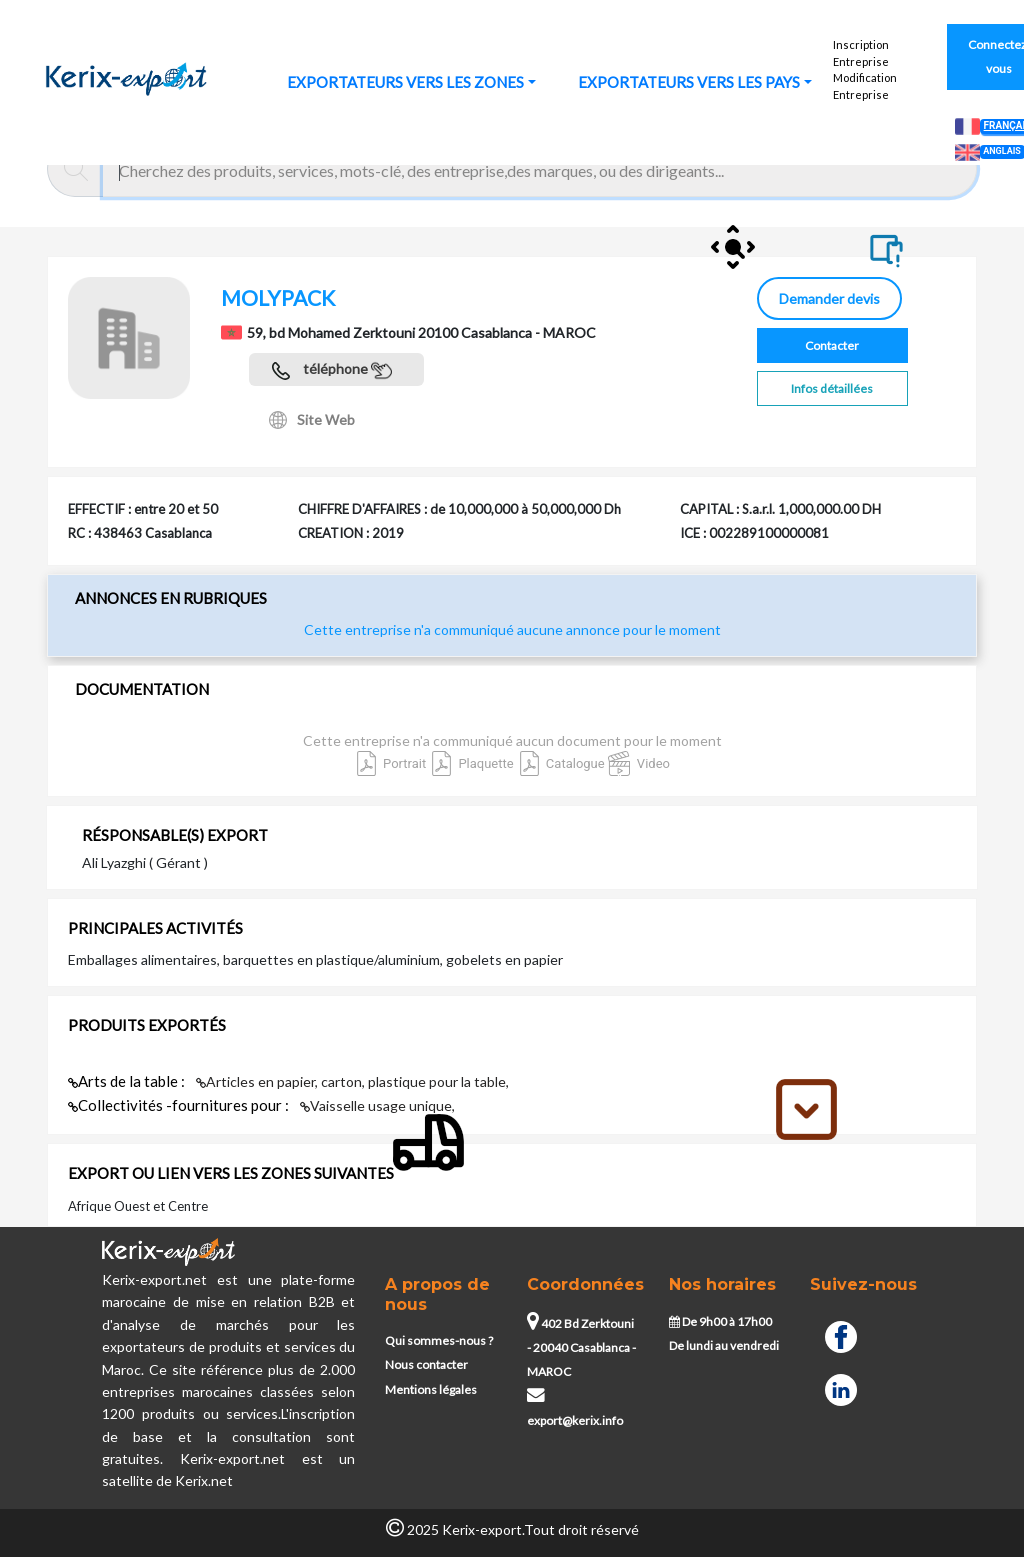 Image resolution: width=1024 pixels, height=1557 pixels. I want to click on pan and zoom controls for map or image navigation, so click(733, 247).